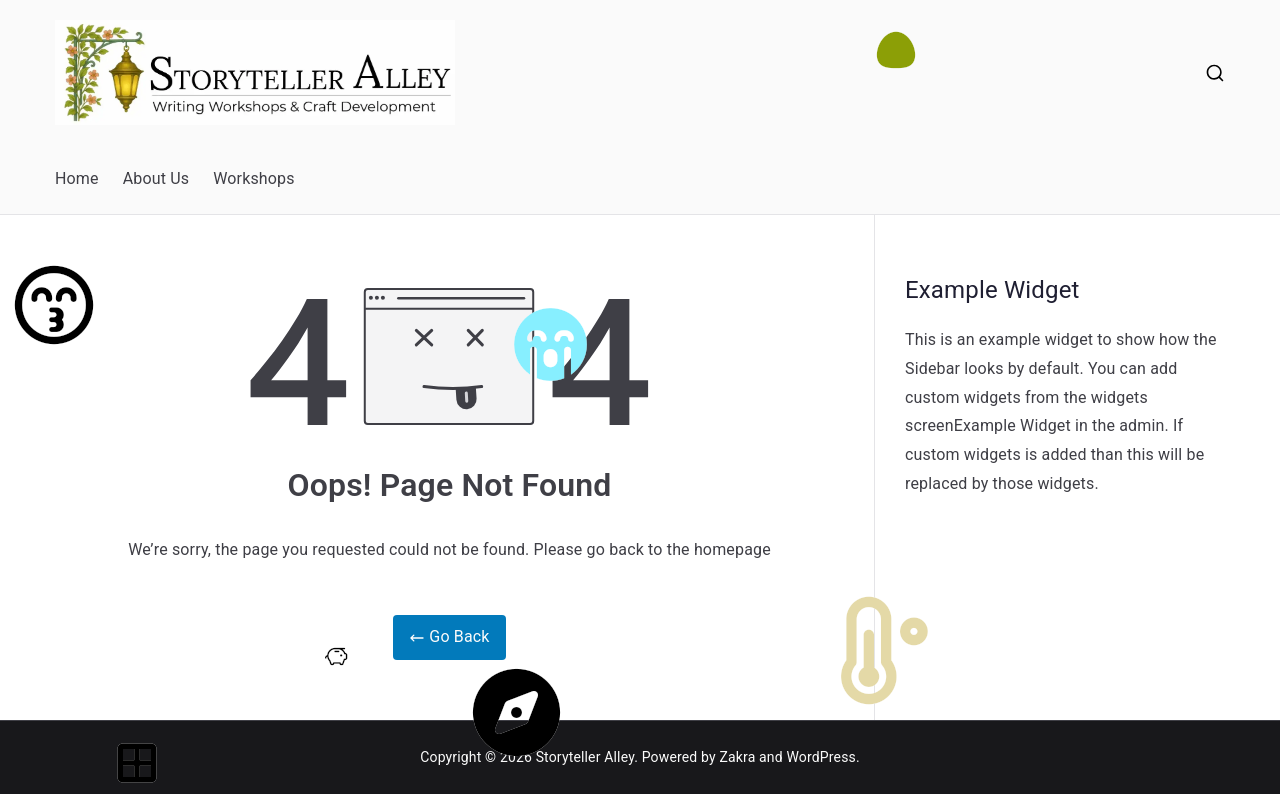 The height and width of the screenshot is (794, 1280). I want to click on view your savings or budget, so click(336, 656).